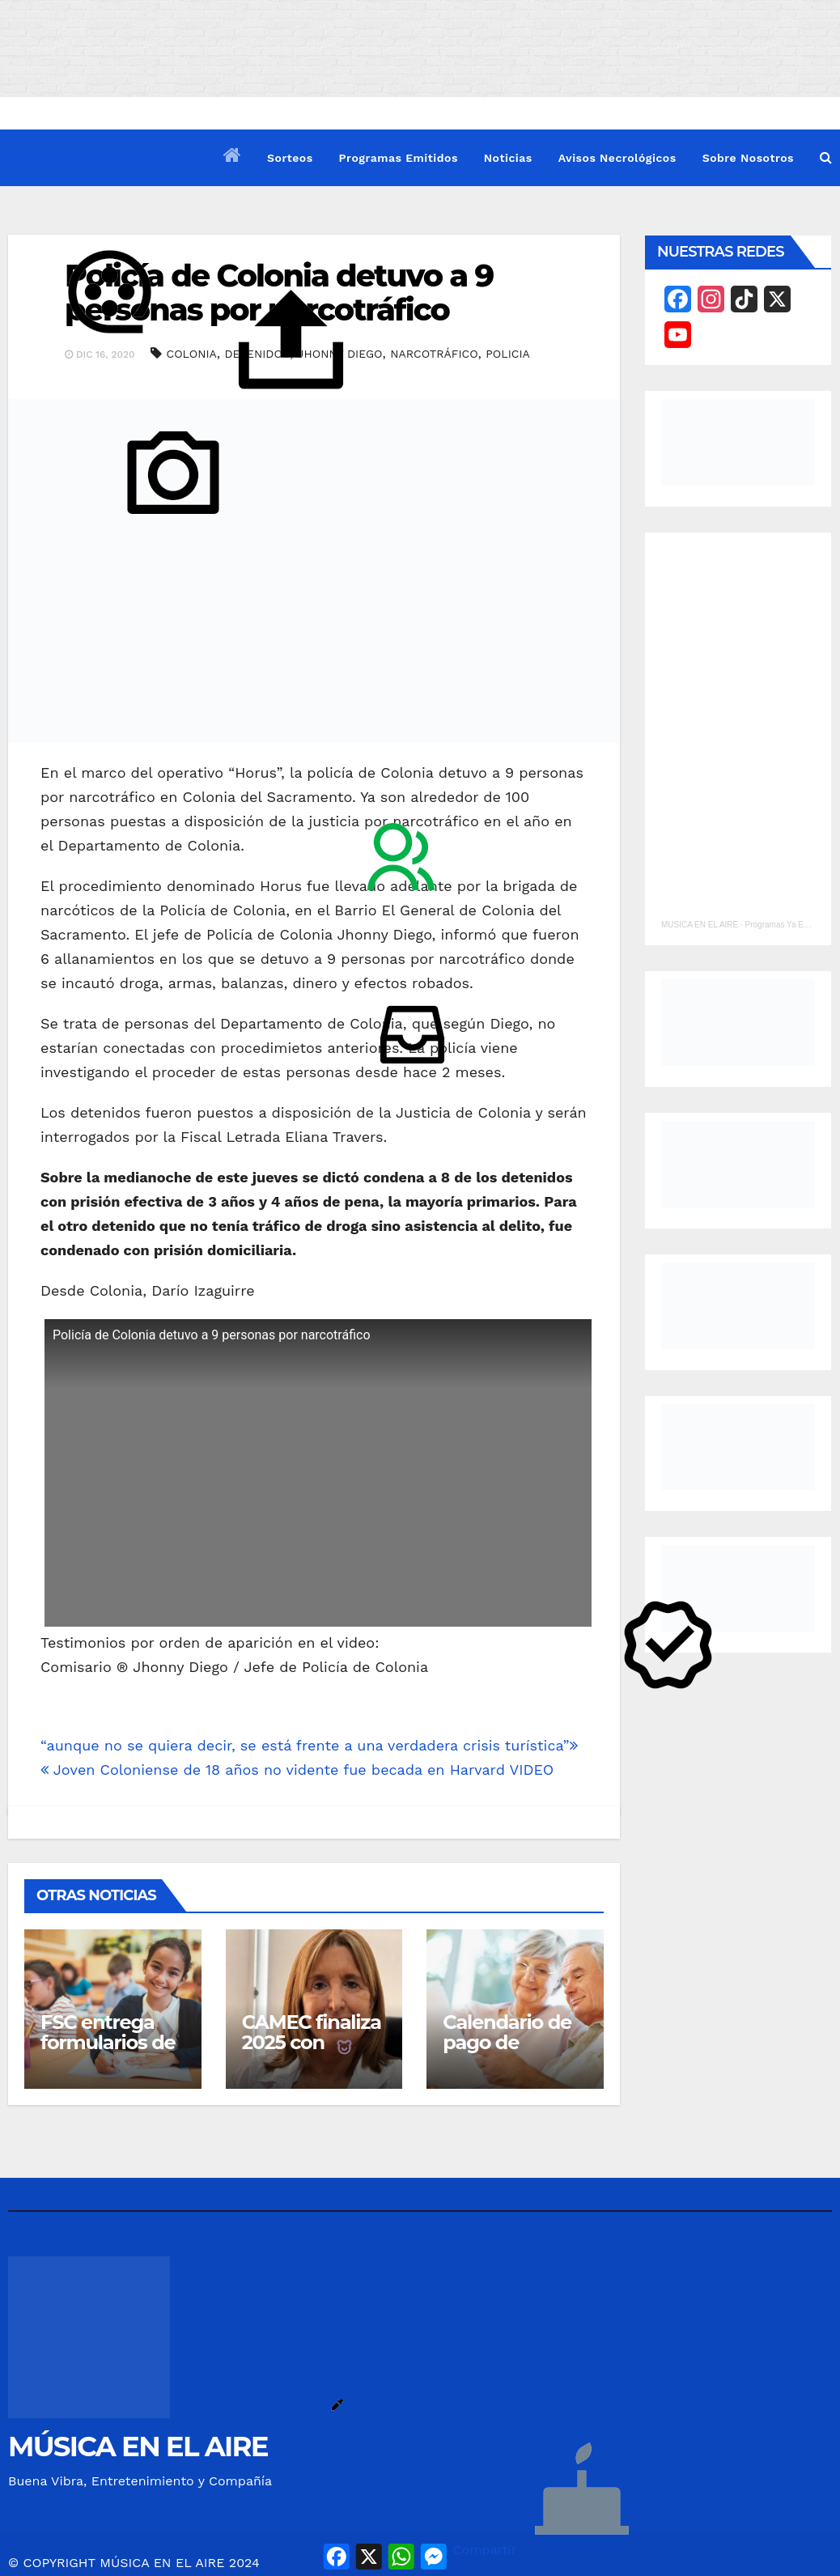 Image resolution: width=840 pixels, height=2576 pixels. Describe the element at coordinates (582, 2492) in the screenshot. I see `view birthday or celebration reminders` at that location.